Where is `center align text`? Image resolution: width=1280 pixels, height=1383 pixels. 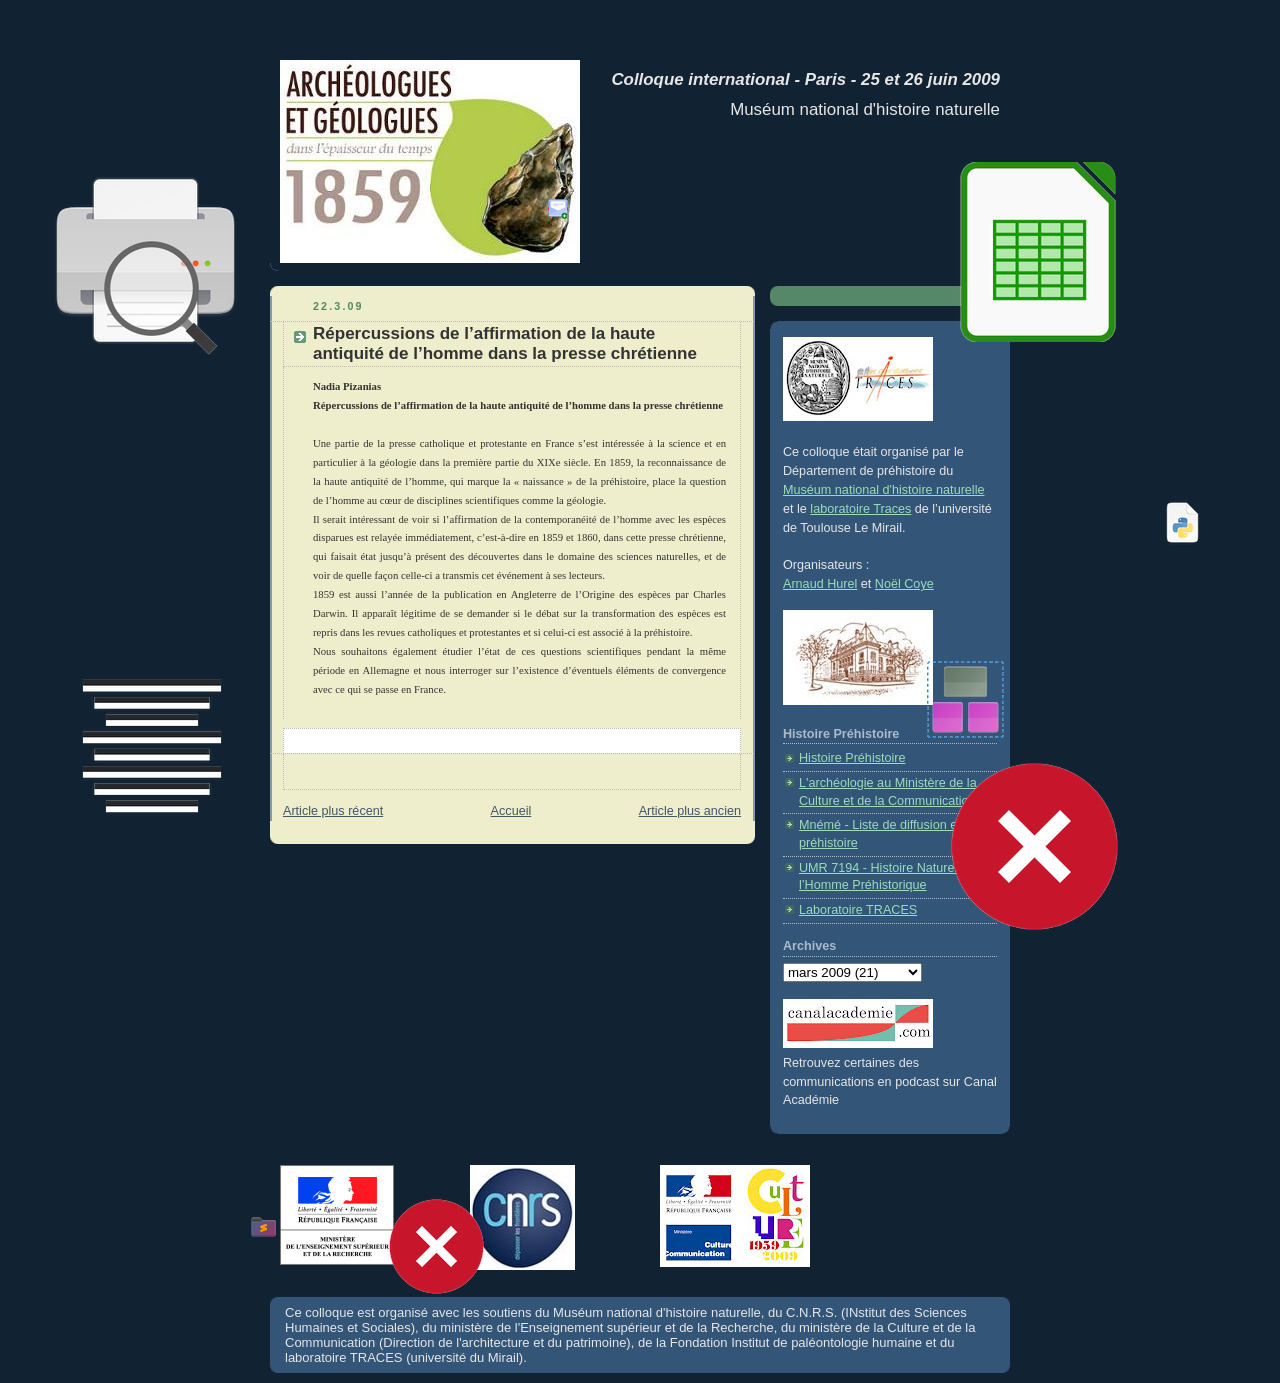
center align text is located at coordinates (152, 746).